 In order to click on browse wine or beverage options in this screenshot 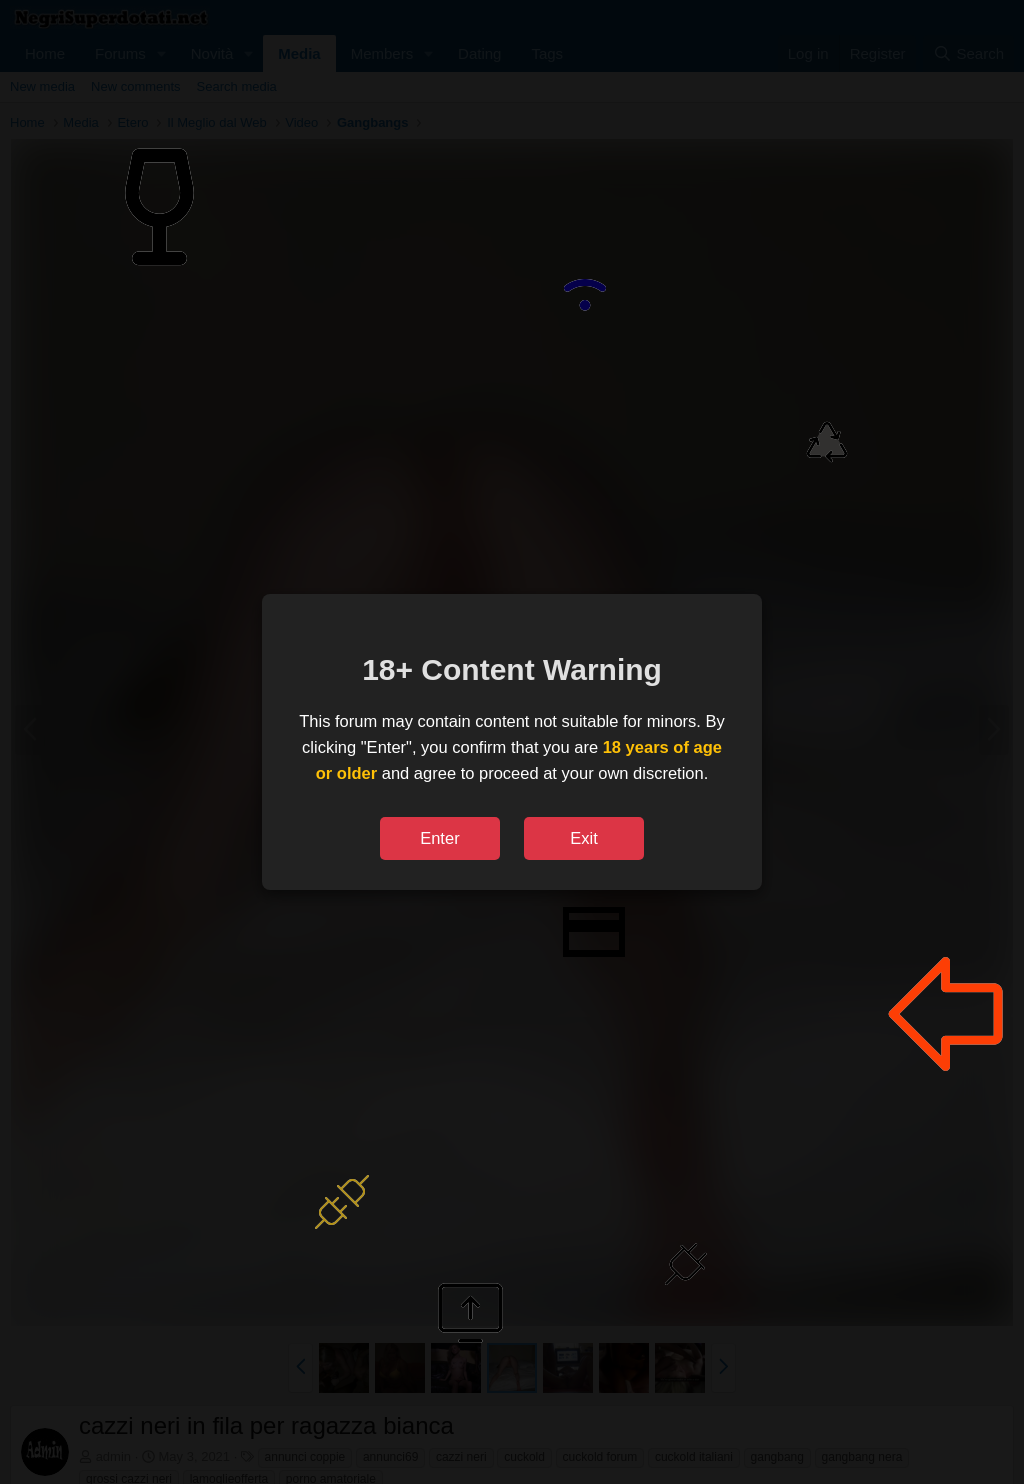, I will do `click(159, 203)`.